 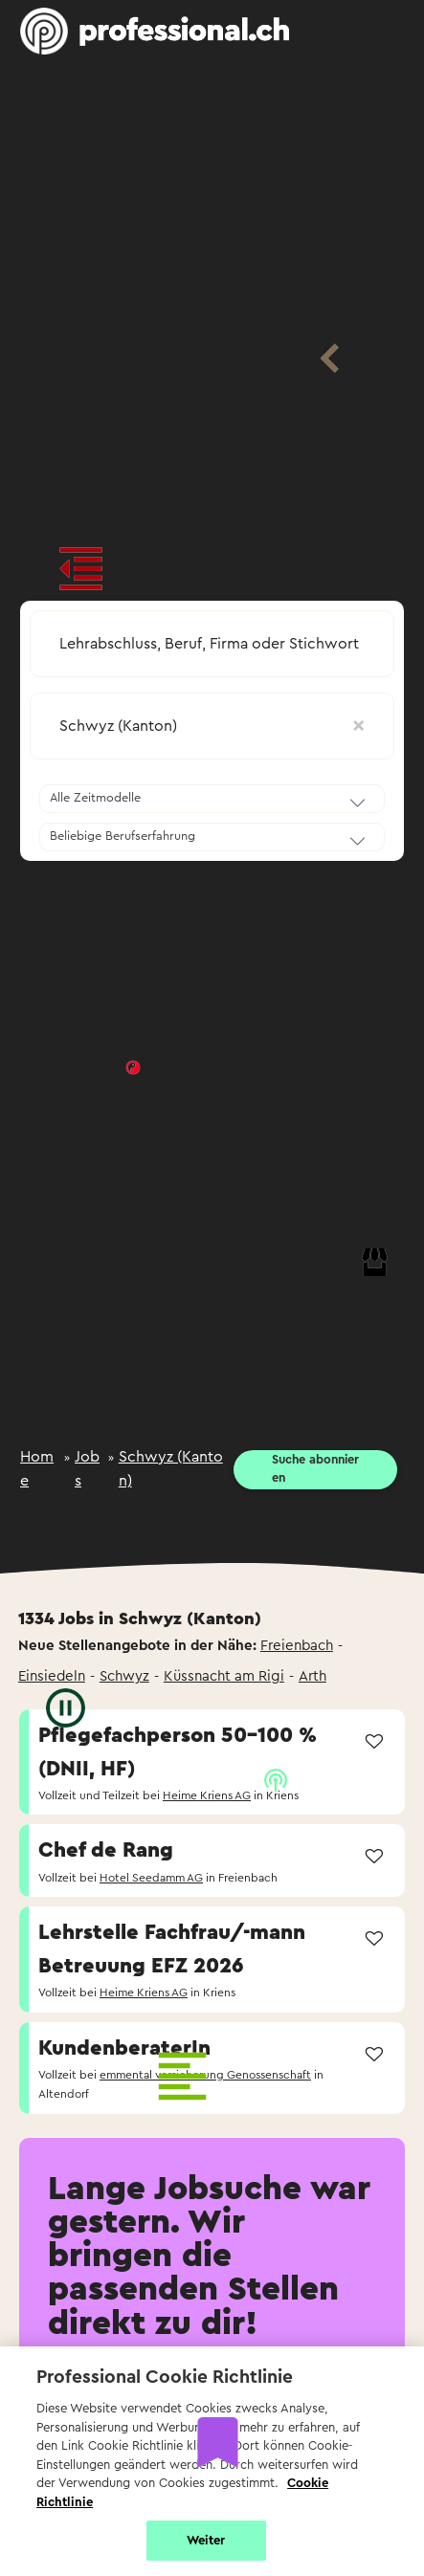 What do you see at coordinates (80, 568) in the screenshot?
I see `decrease text indentation` at bounding box center [80, 568].